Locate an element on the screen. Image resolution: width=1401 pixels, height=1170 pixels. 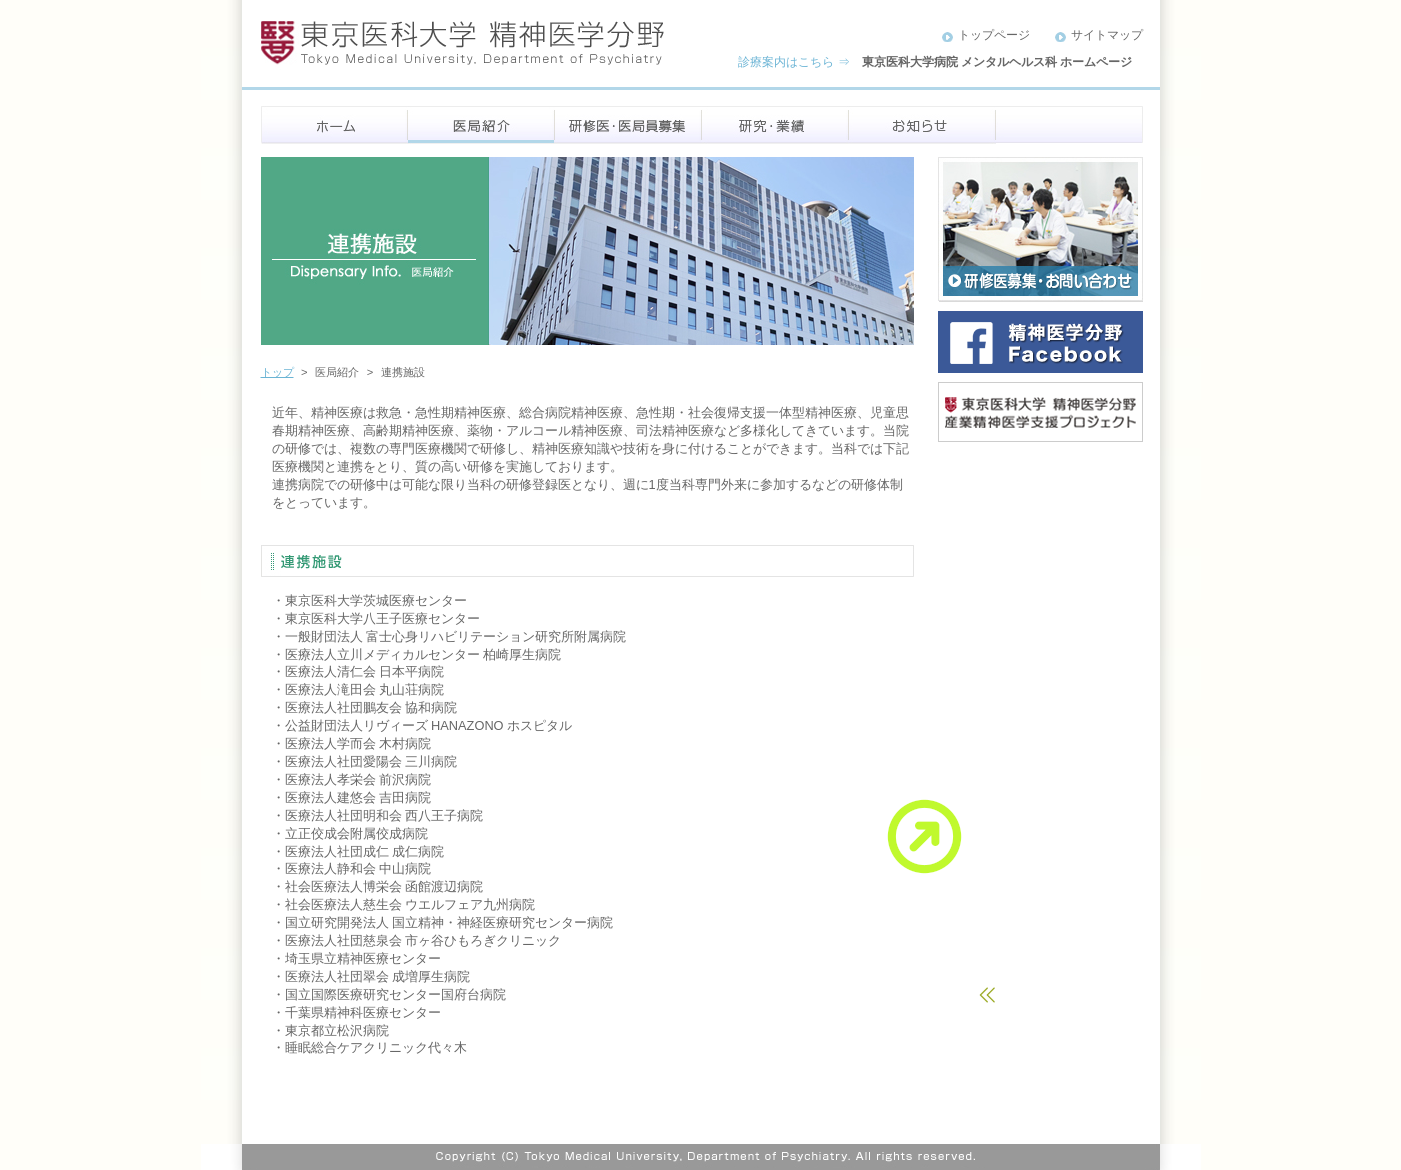
open link in new tab or window is located at coordinates (924, 836).